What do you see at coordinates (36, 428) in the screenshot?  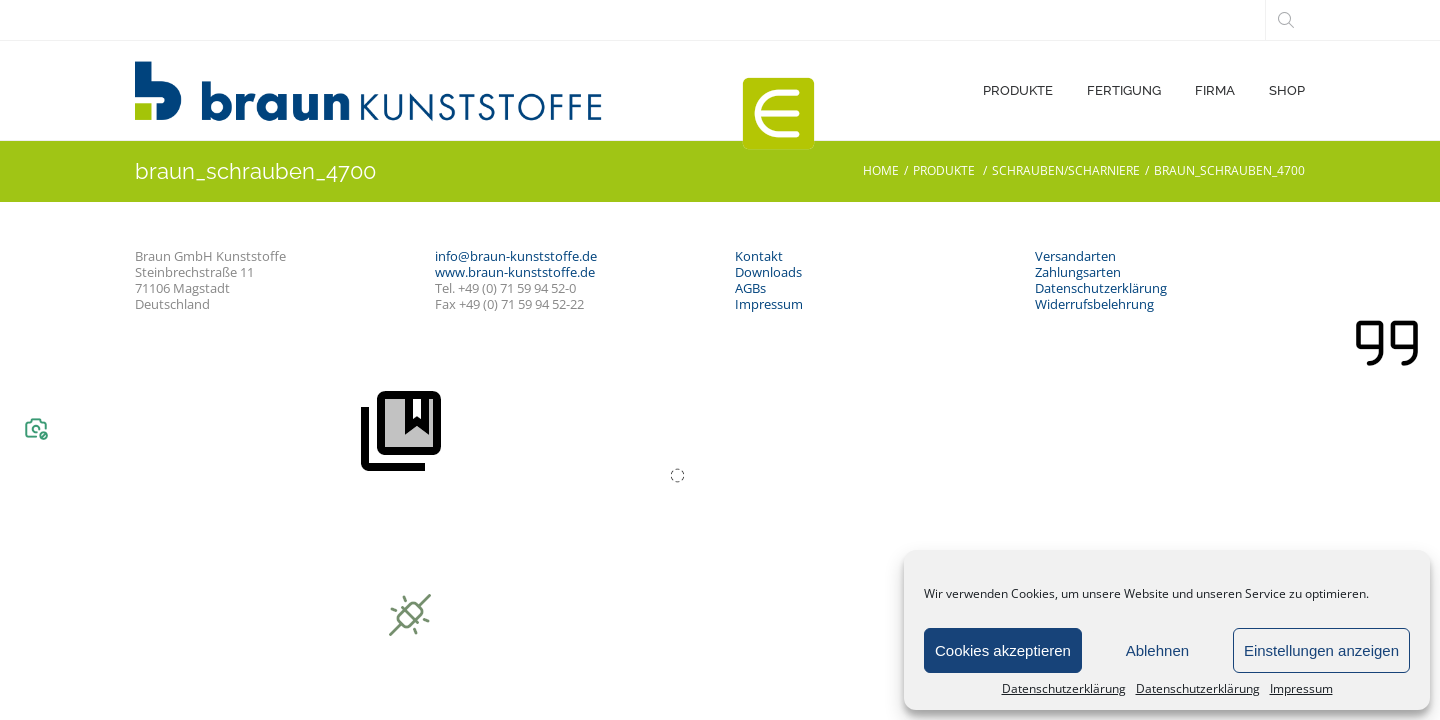 I see `cancel photo capture` at bounding box center [36, 428].